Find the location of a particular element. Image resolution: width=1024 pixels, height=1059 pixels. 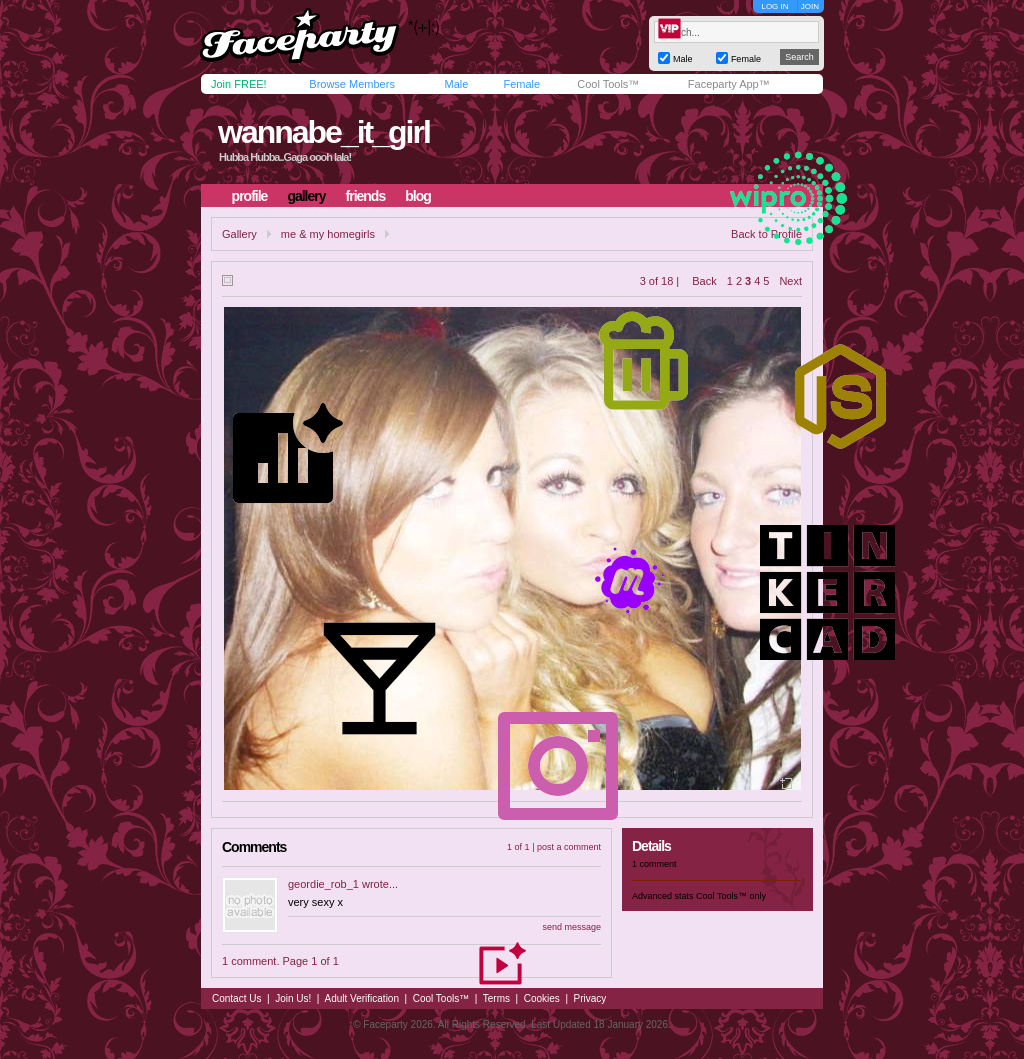

browse nearby bars or pubs is located at coordinates (646, 363).